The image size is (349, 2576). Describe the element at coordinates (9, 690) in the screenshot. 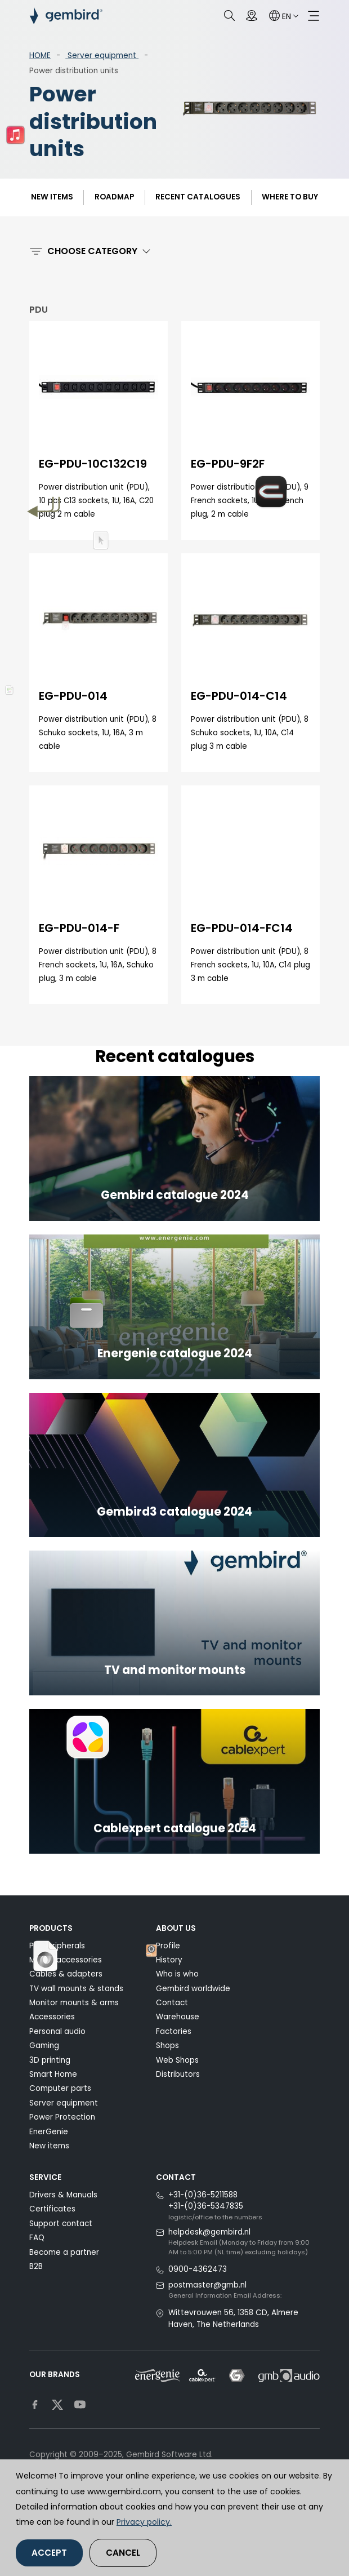

I see `cobol source code file` at that location.